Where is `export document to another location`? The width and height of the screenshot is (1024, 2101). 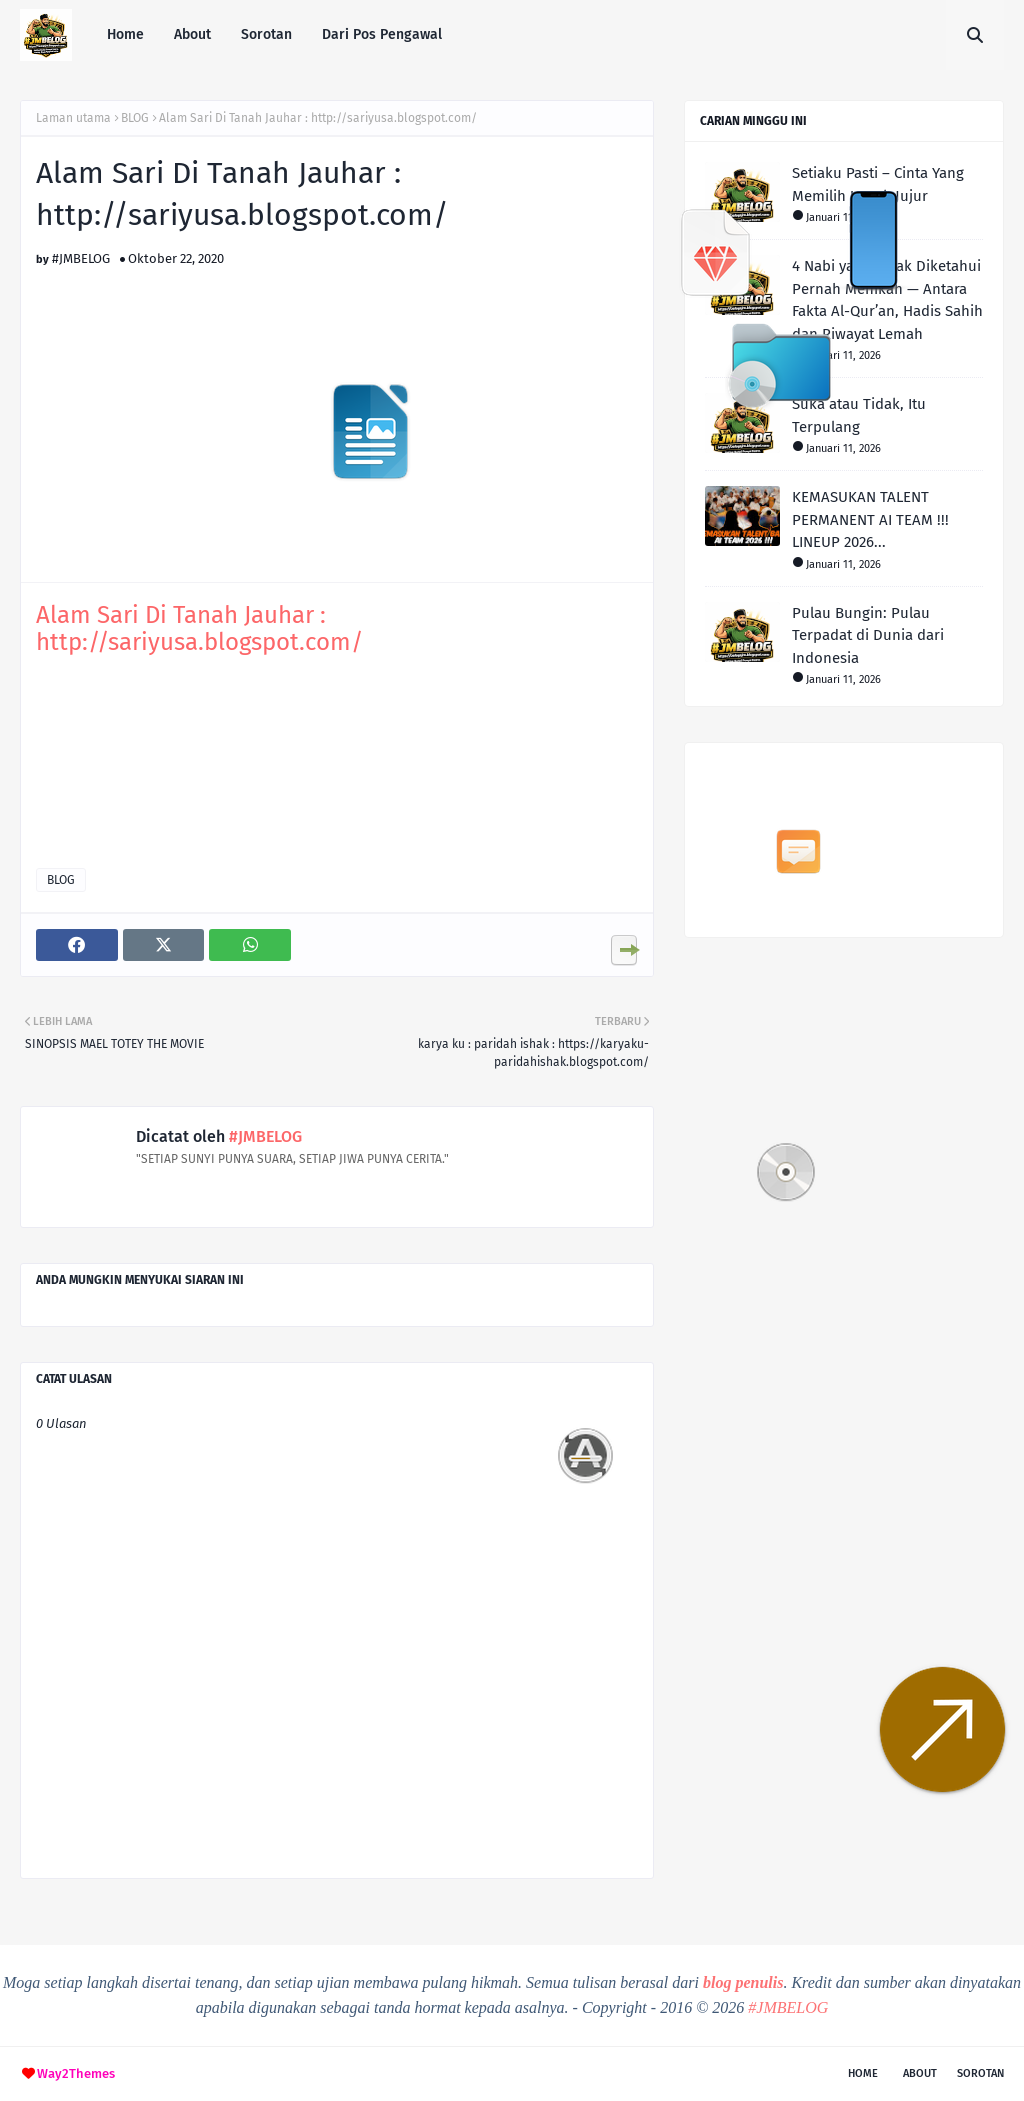
export document to another location is located at coordinates (624, 950).